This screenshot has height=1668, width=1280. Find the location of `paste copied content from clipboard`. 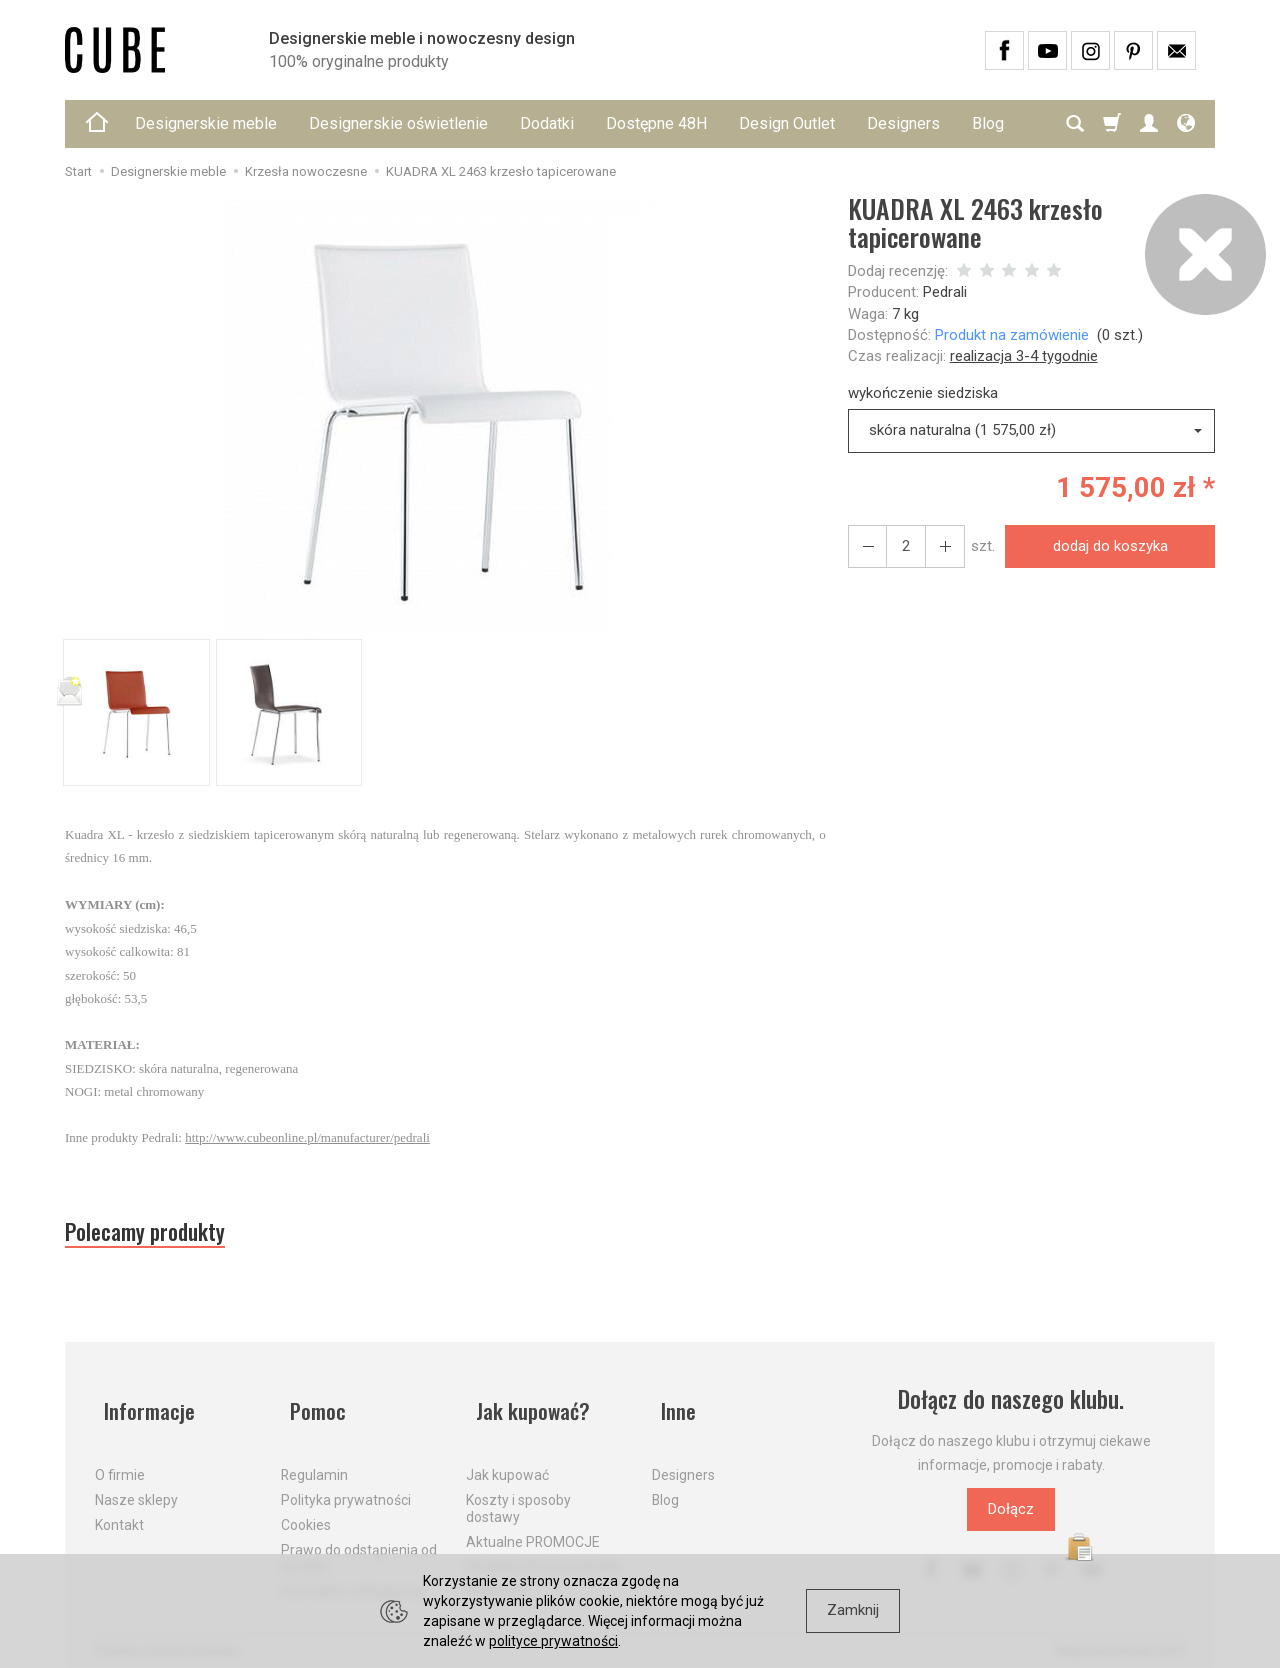

paste copied content from clipboard is located at coordinates (1080, 1548).